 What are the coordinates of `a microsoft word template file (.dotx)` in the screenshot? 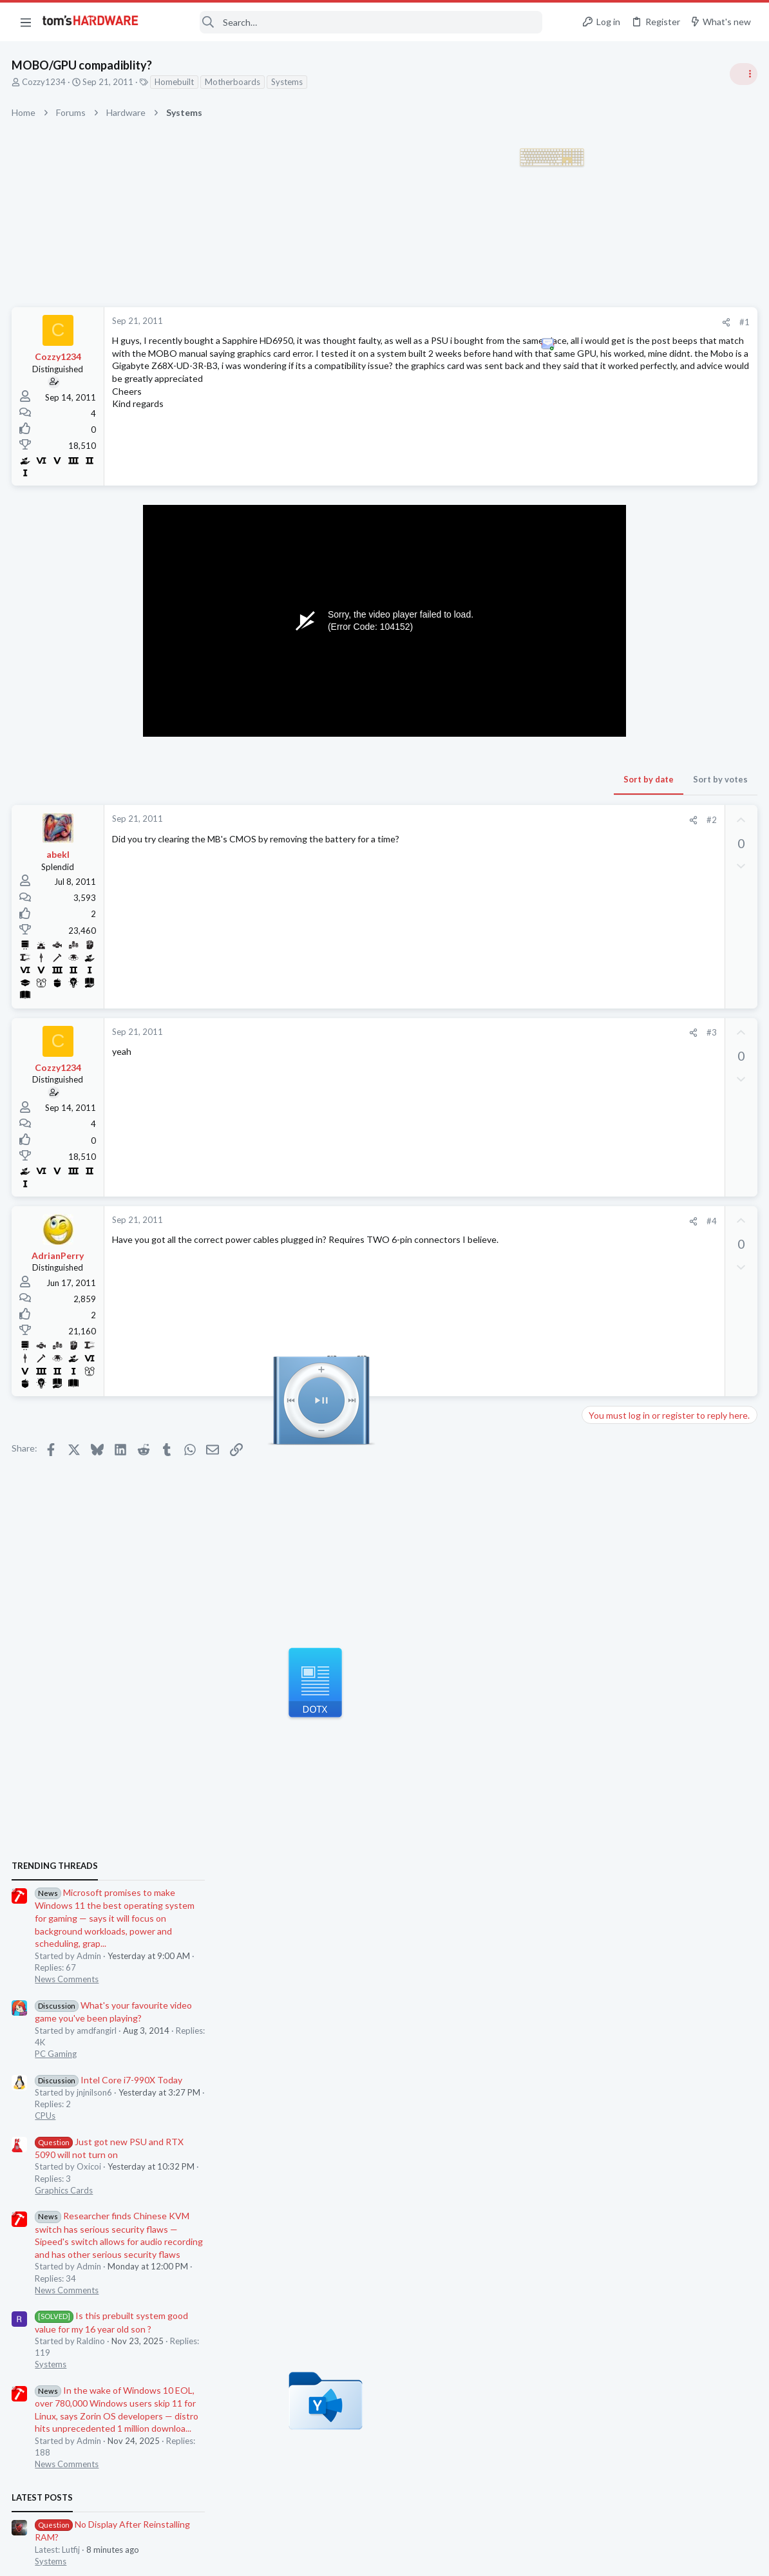 It's located at (315, 1683).